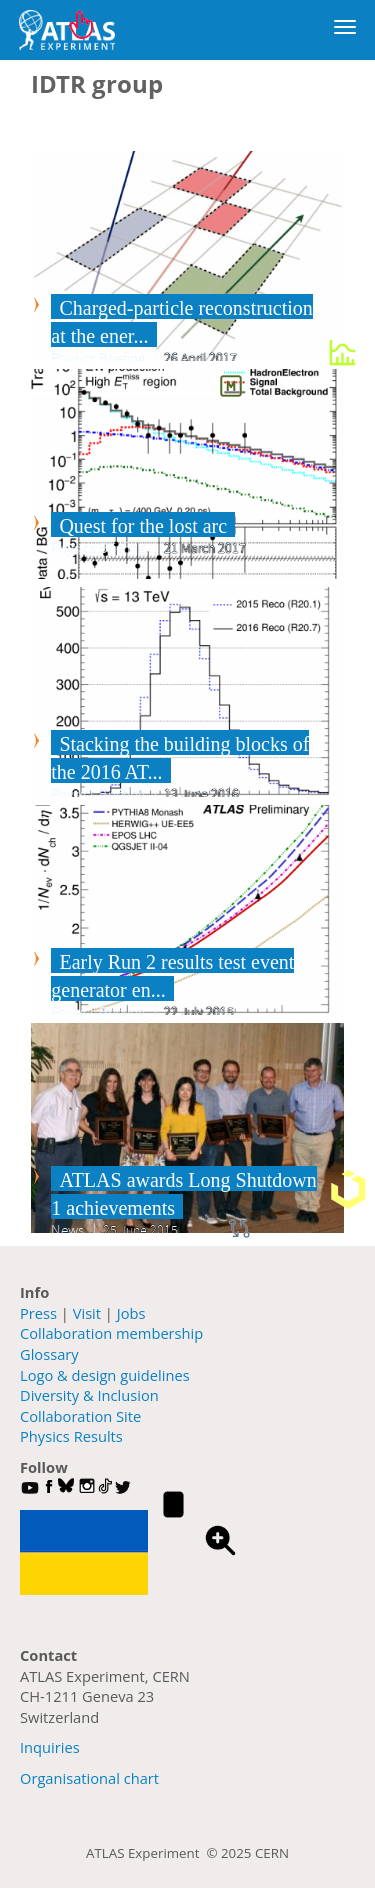 The height and width of the screenshot is (1889, 375). I want to click on tap or click to interact with an element, so click(81, 25).